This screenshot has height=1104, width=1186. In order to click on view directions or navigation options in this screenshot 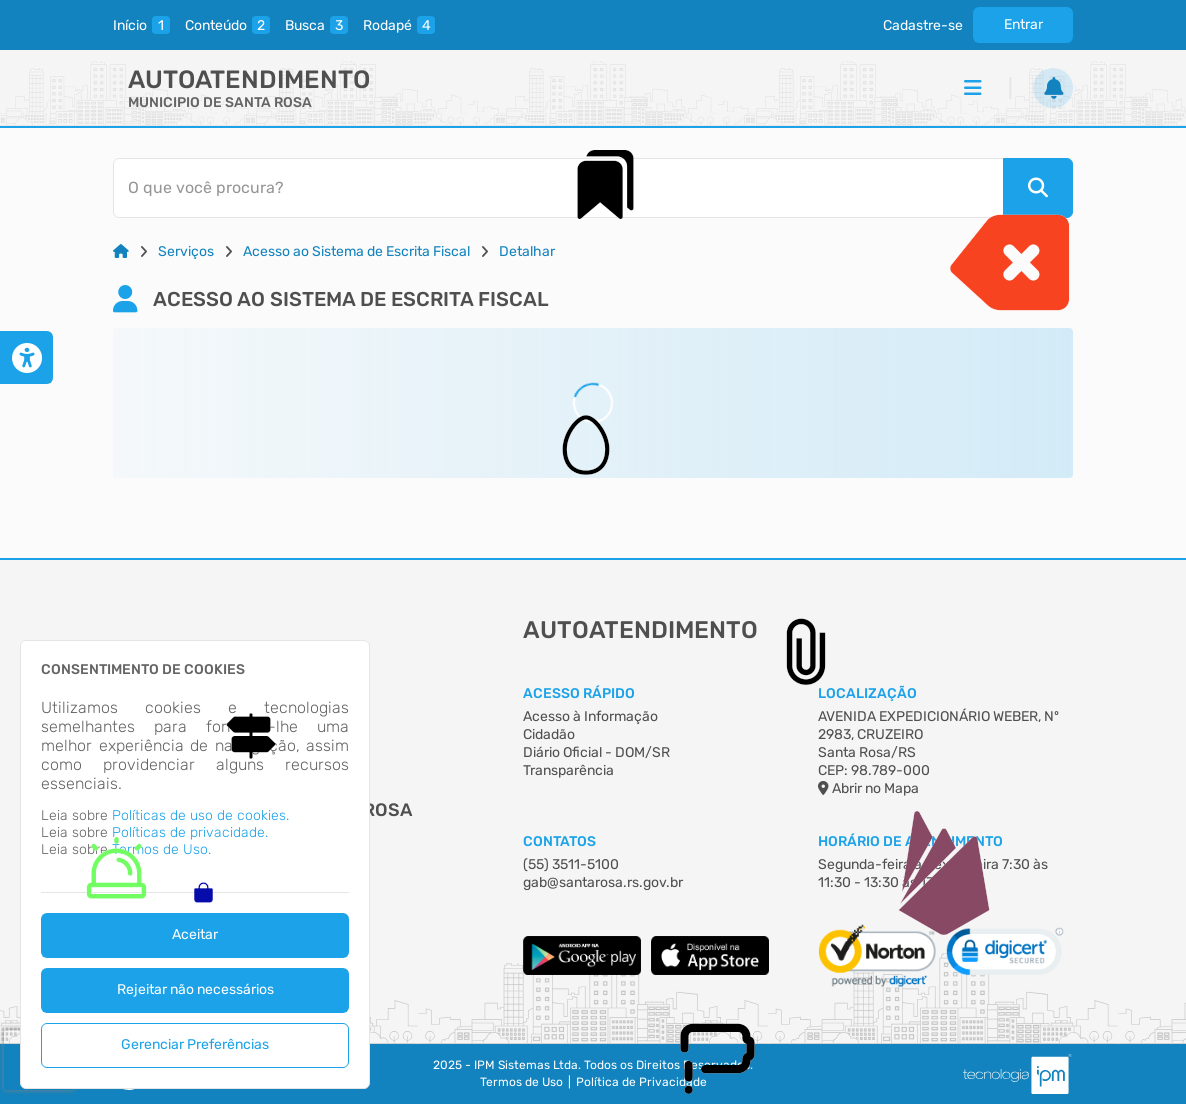, I will do `click(251, 736)`.